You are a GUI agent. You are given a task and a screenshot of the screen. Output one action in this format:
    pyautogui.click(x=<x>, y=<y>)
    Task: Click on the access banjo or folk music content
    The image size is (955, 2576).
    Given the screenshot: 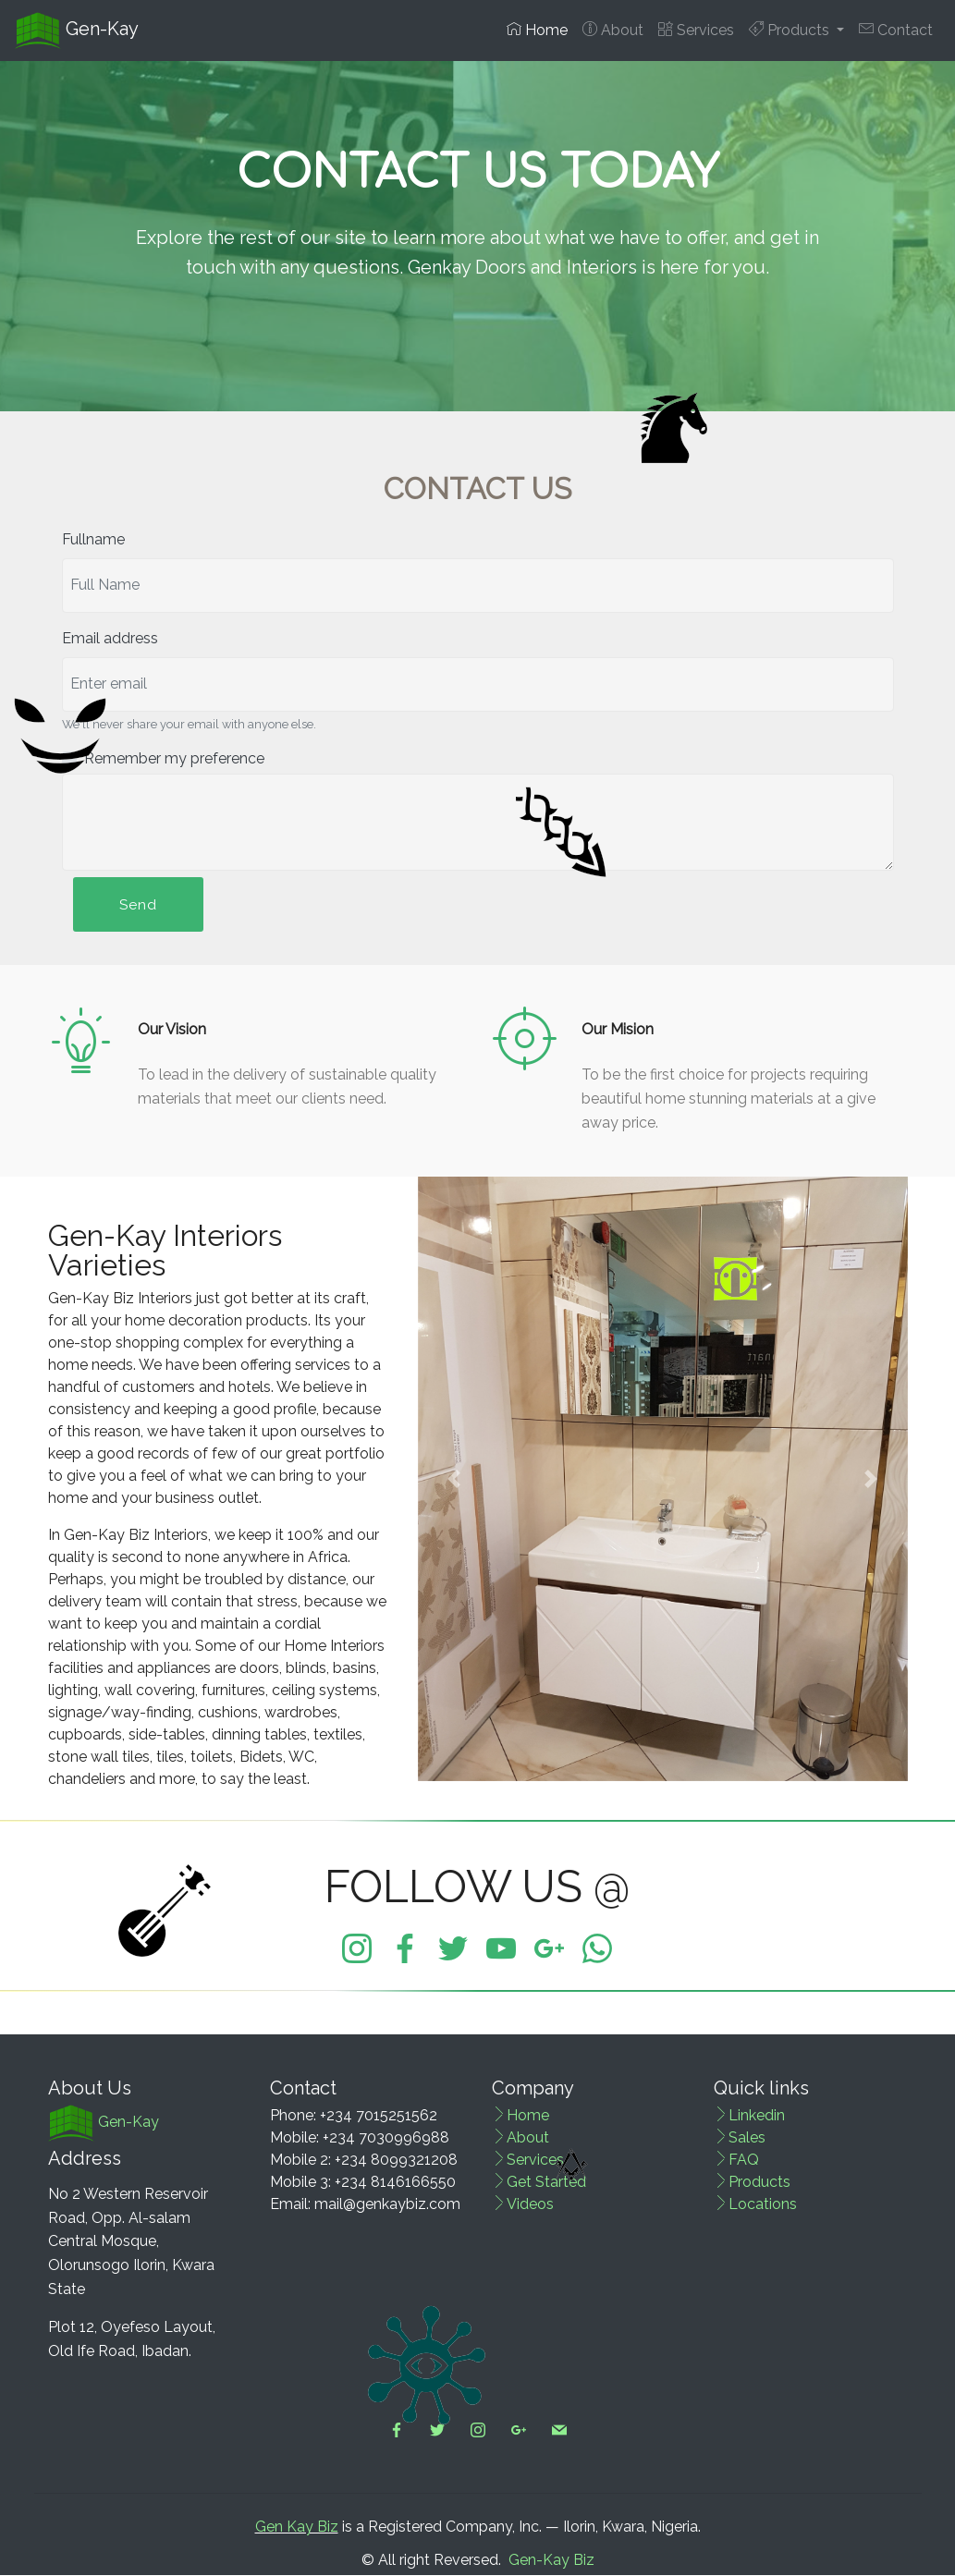 What is the action you would take?
    pyautogui.click(x=165, y=1911)
    